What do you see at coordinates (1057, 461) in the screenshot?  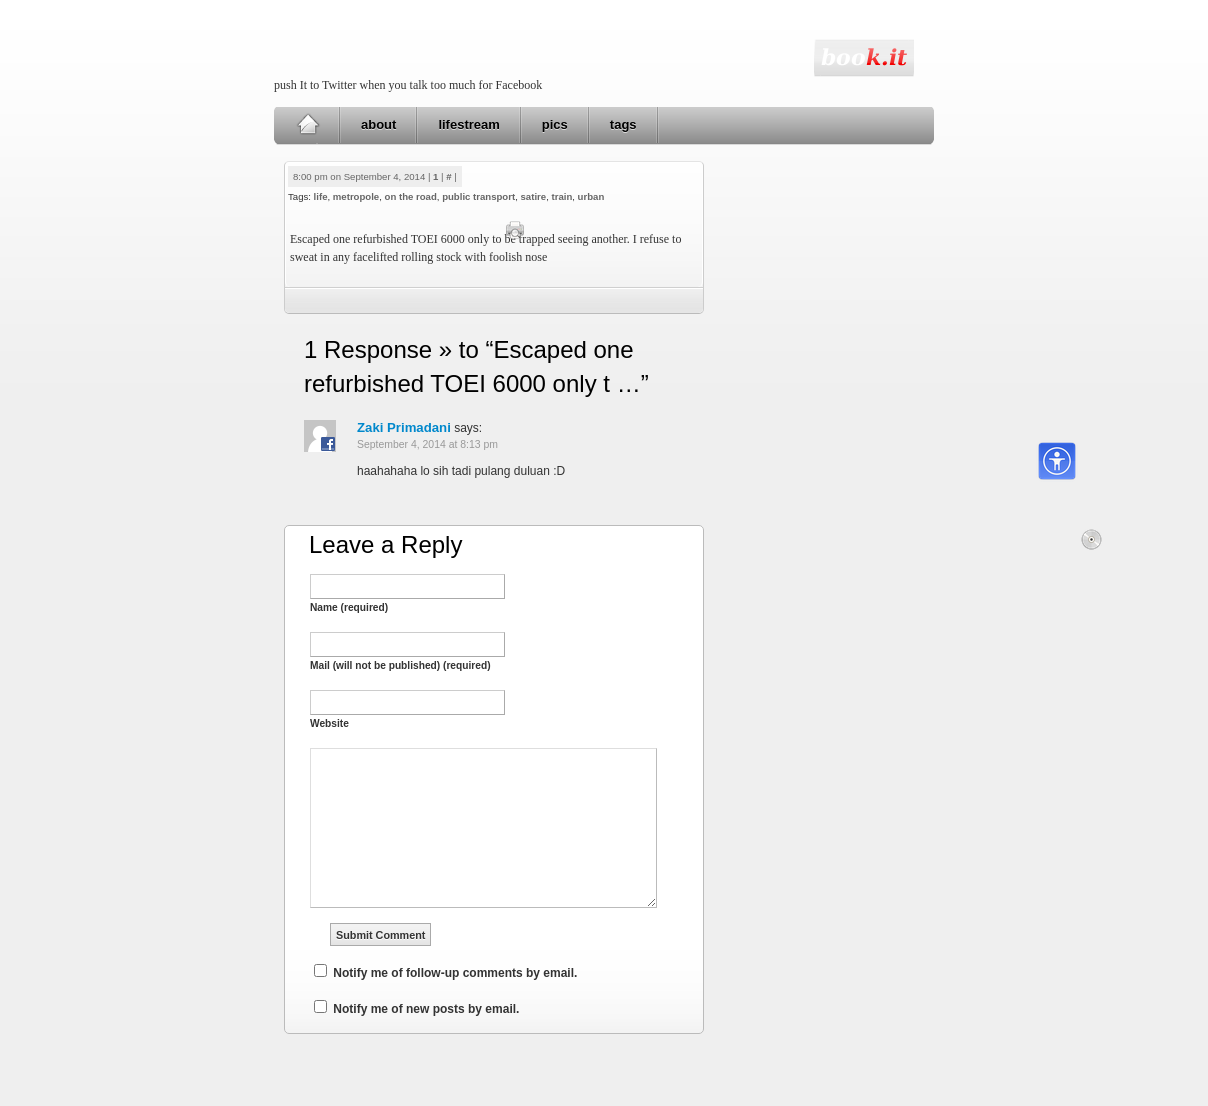 I see `access accessibility settings` at bounding box center [1057, 461].